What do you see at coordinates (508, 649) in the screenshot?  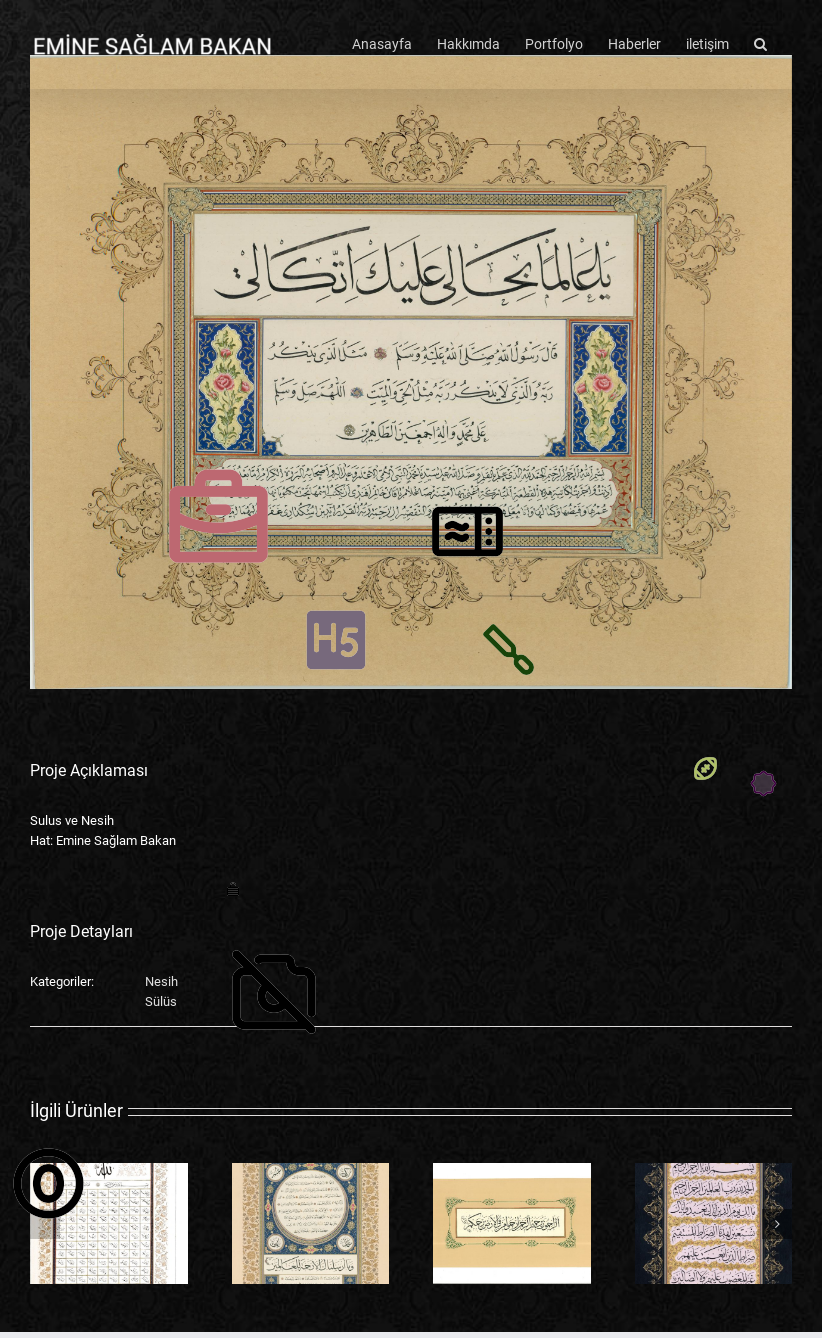 I see `access sculpting or carving tools` at bounding box center [508, 649].